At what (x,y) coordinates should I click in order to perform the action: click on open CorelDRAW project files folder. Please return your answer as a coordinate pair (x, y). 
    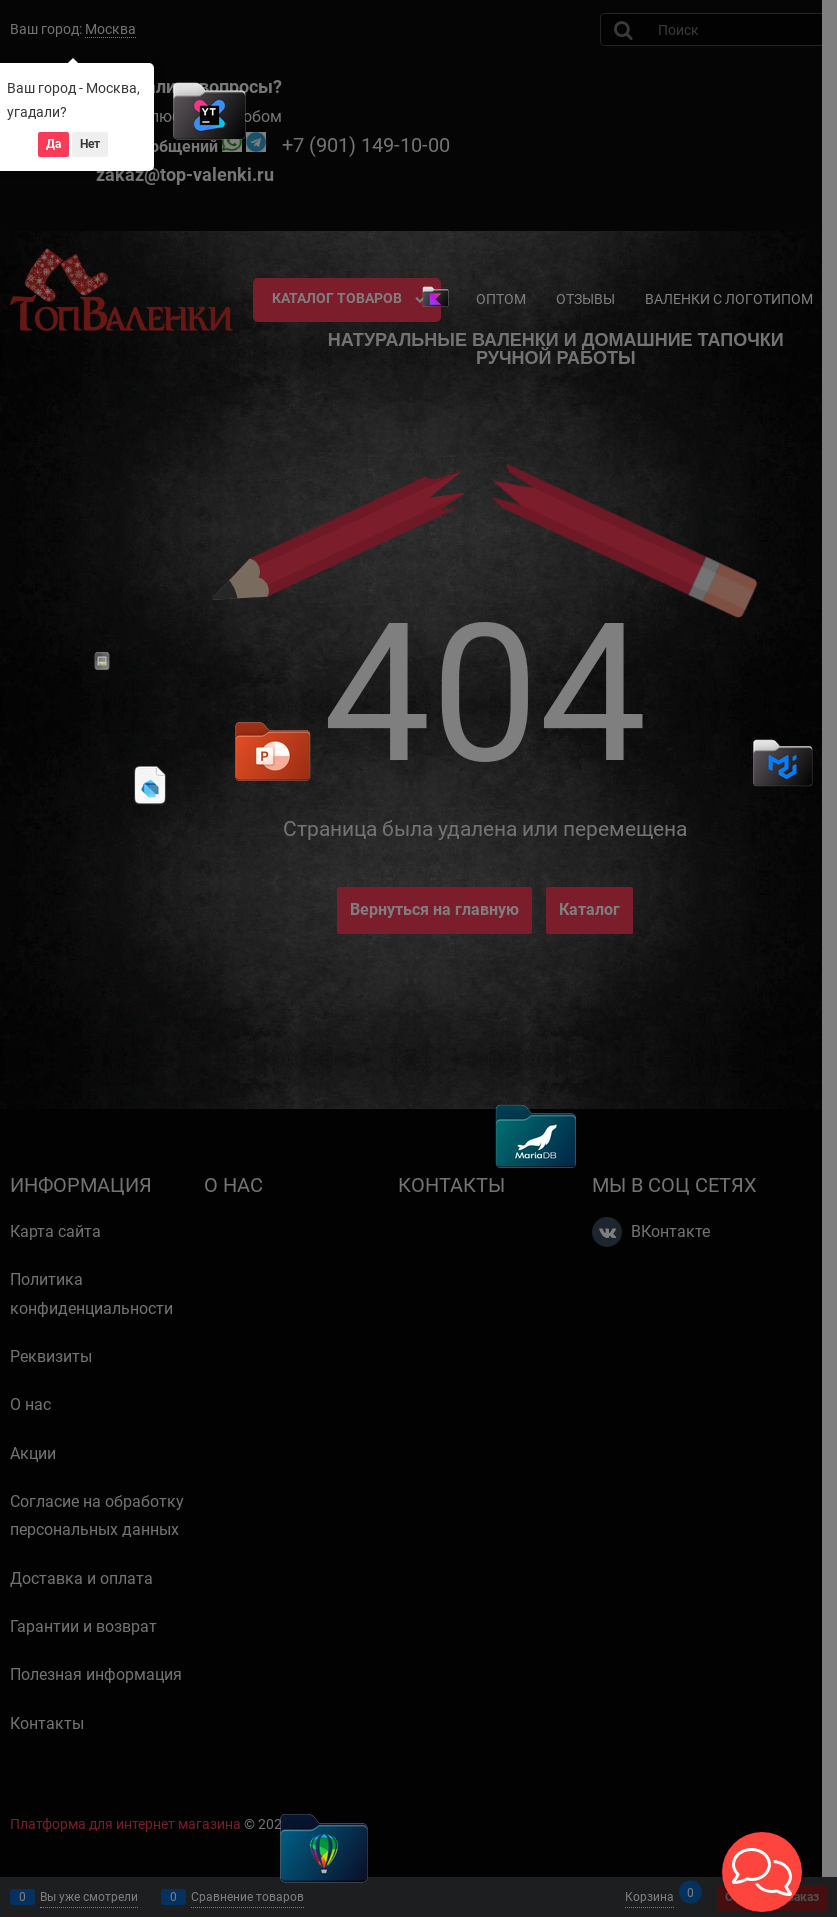
    Looking at the image, I should click on (323, 1850).